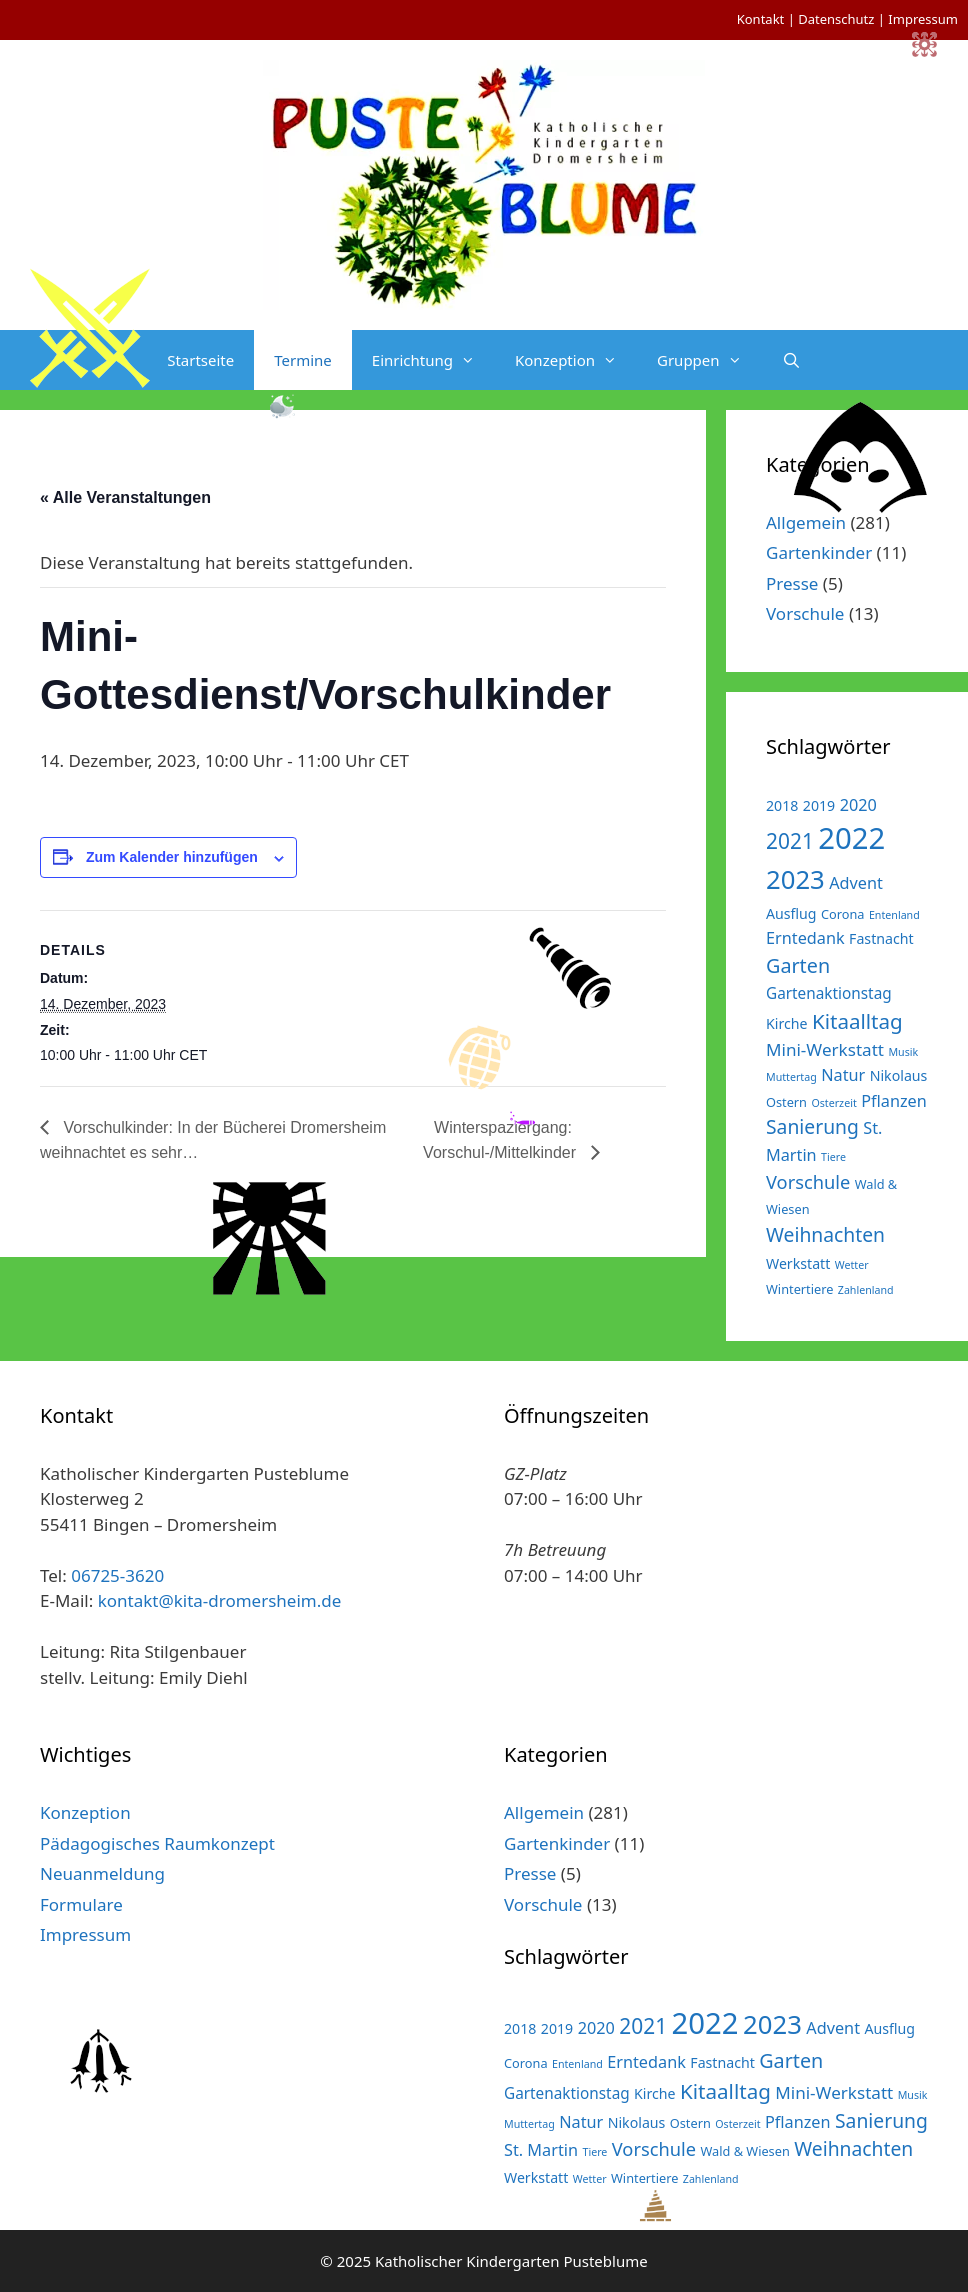 Image resolution: width=968 pixels, height=2292 pixels. What do you see at coordinates (924, 44) in the screenshot?
I see `expand or distribute content in all directions` at bounding box center [924, 44].